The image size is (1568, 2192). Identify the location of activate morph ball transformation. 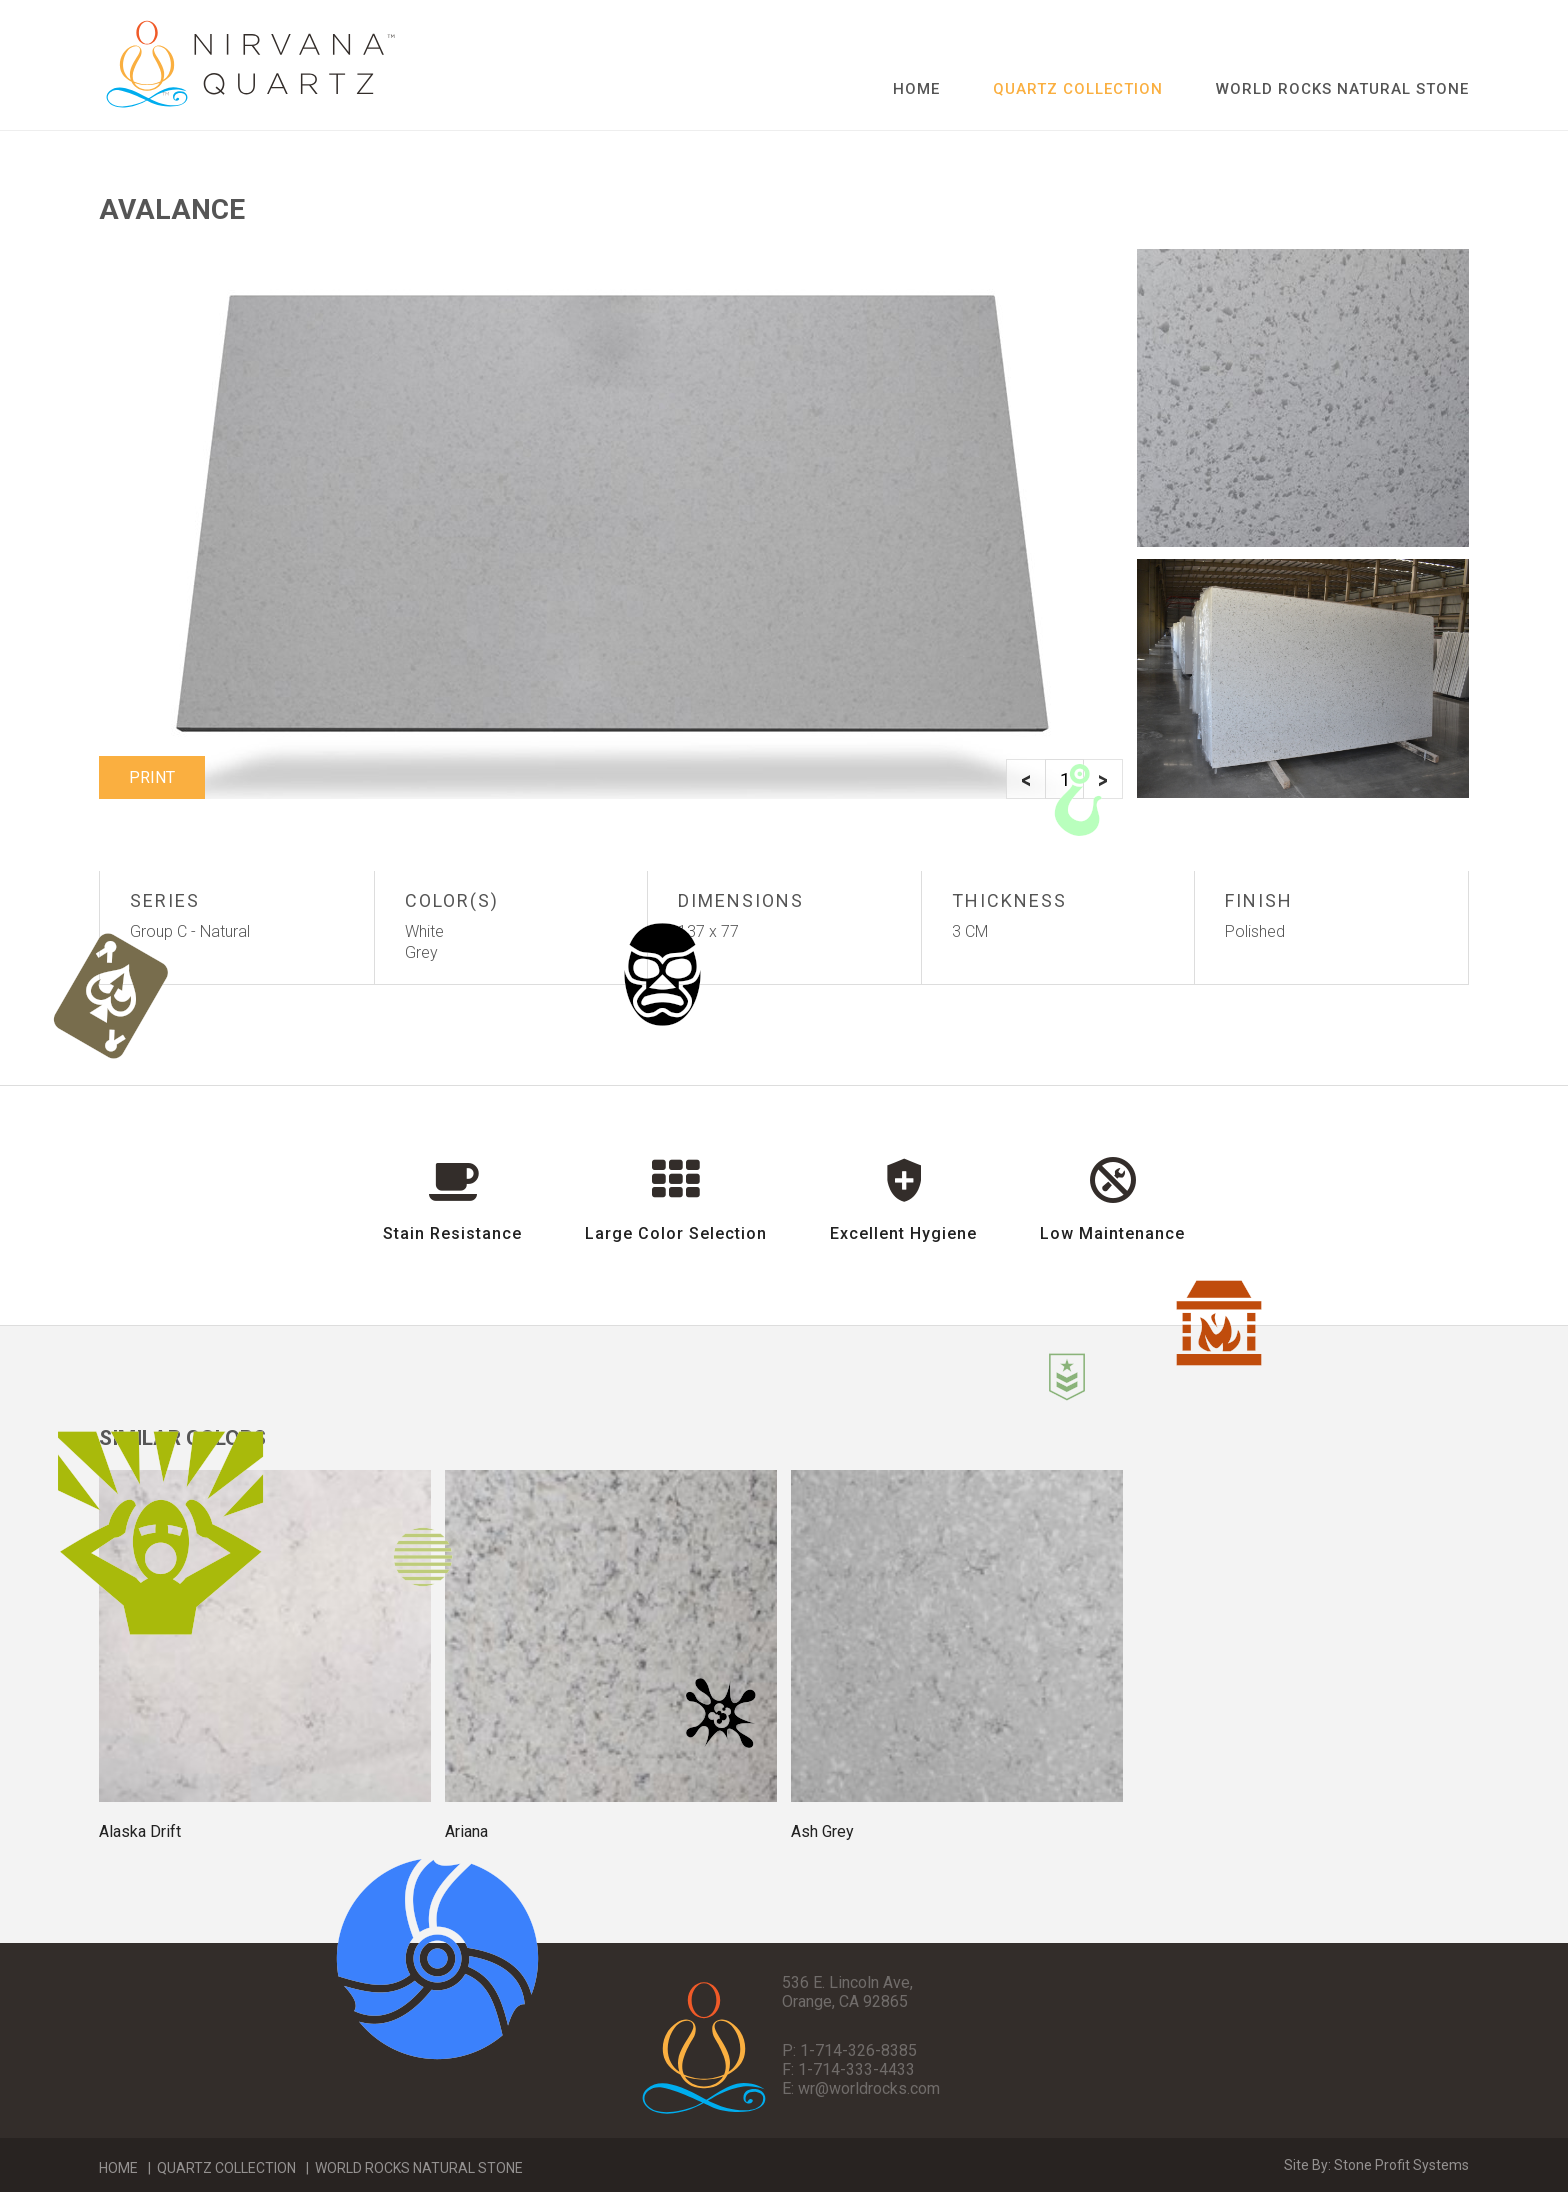
(437, 1958).